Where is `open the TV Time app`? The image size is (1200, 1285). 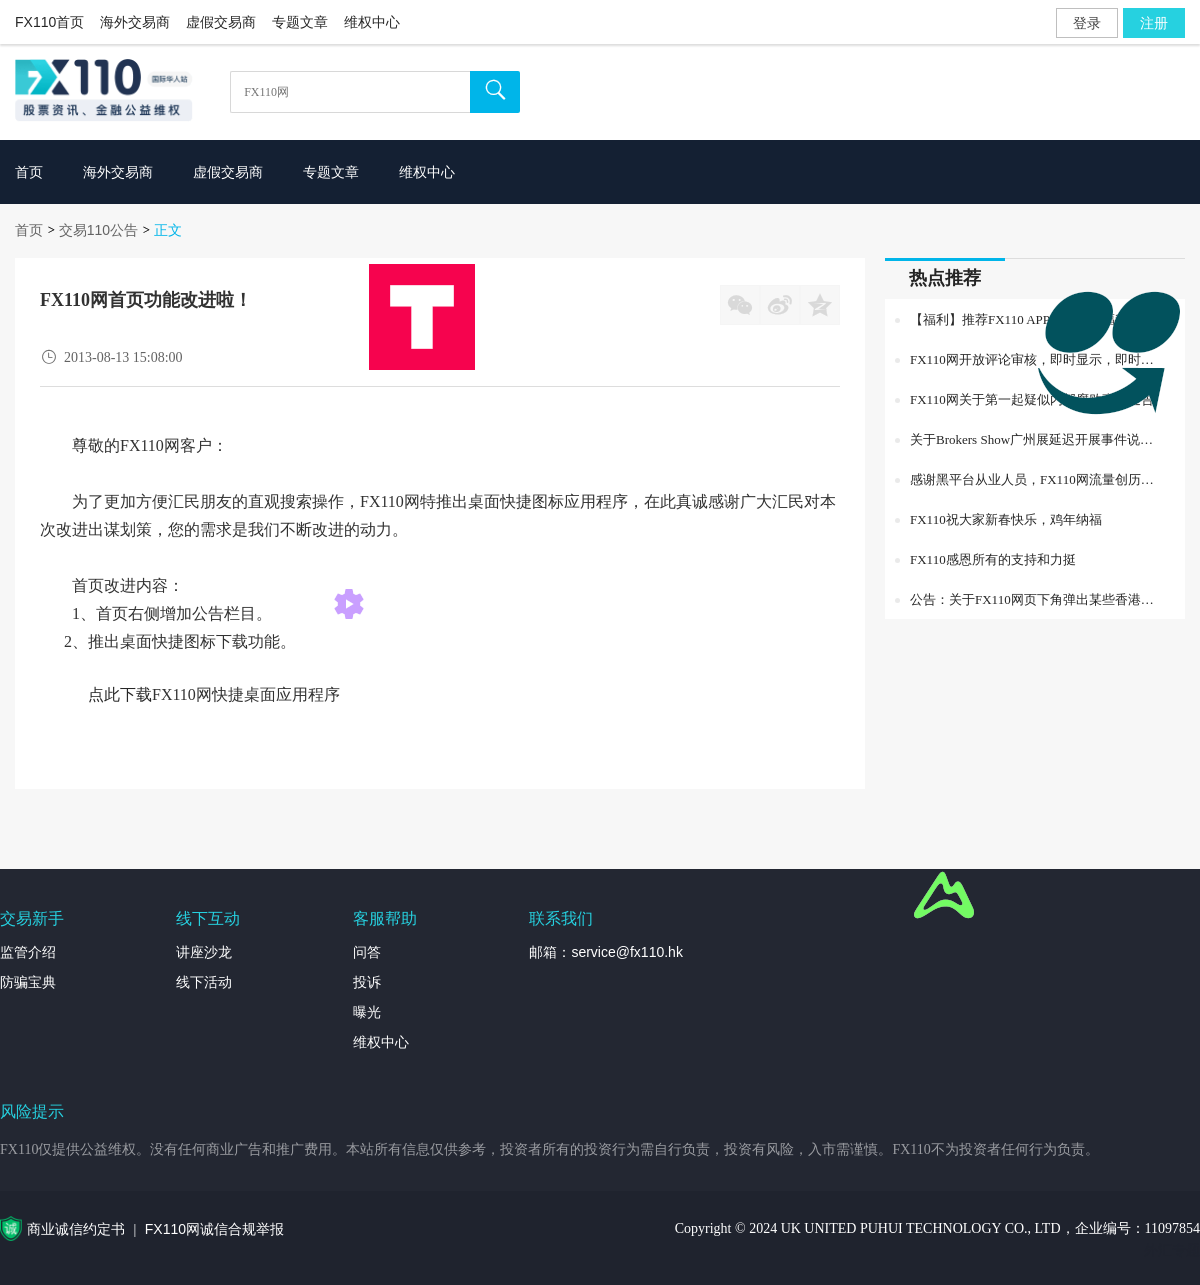 open the TV Time app is located at coordinates (422, 317).